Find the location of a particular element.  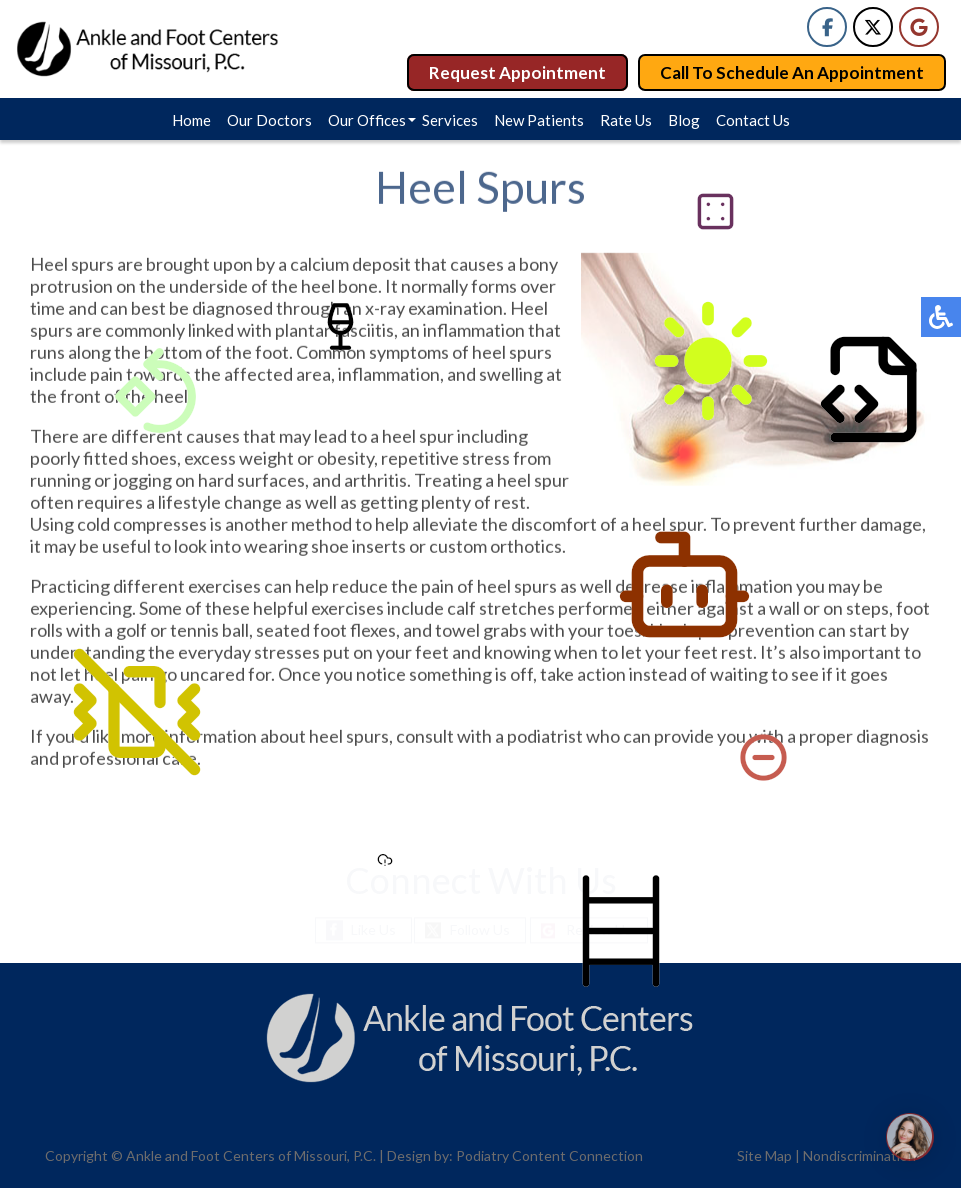

access chatbot or AI assistant is located at coordinates (684, 584).